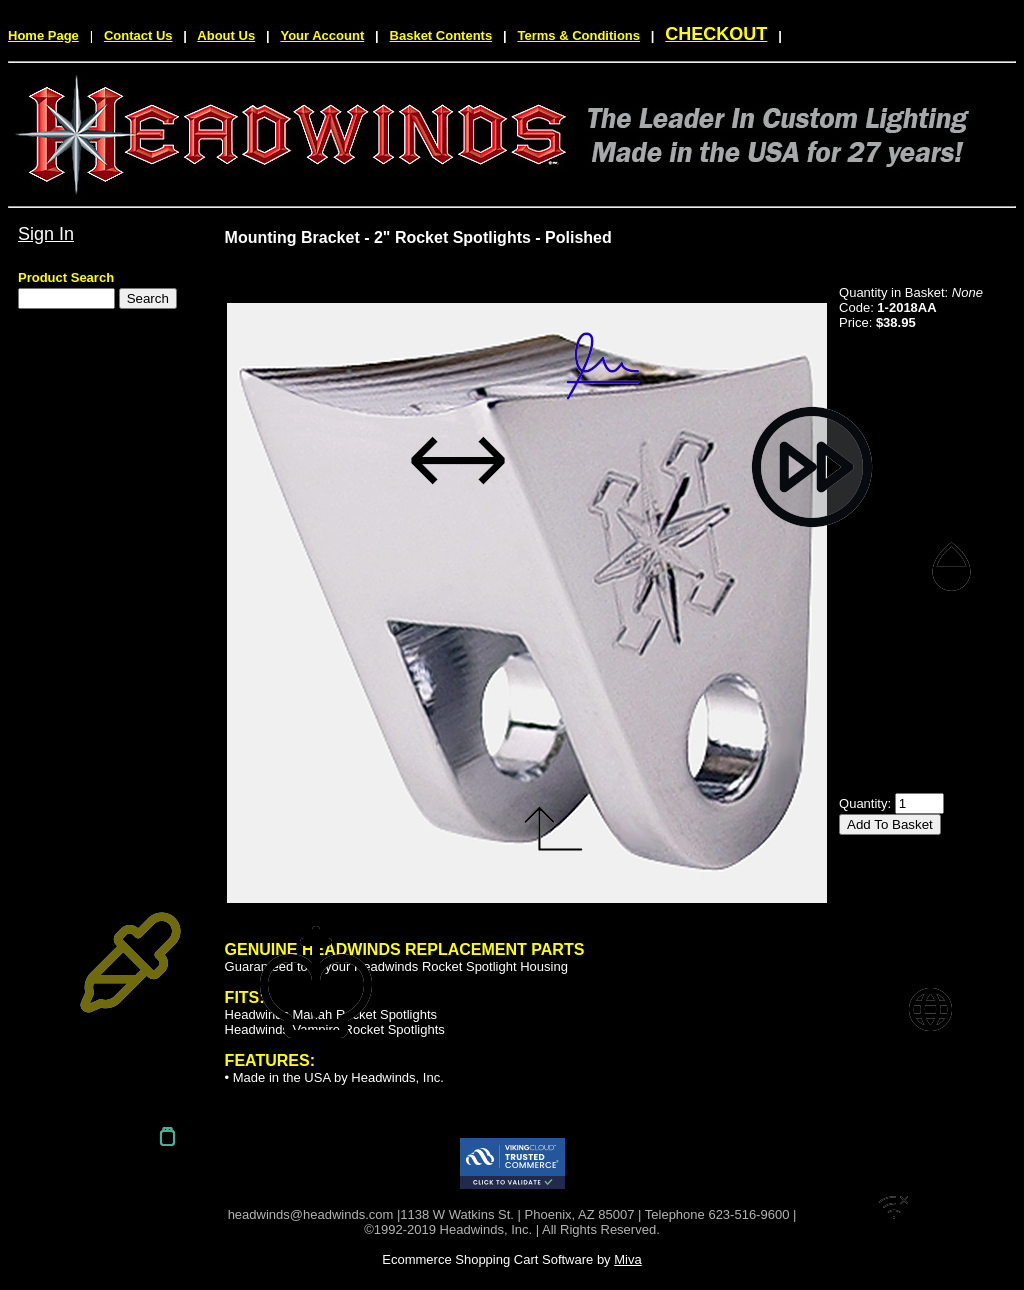 This screenshot has width=1024, height=1290. Describe the element at coordinates (603, 366) in the screenshot. I see `add your signature to a document` at that location.